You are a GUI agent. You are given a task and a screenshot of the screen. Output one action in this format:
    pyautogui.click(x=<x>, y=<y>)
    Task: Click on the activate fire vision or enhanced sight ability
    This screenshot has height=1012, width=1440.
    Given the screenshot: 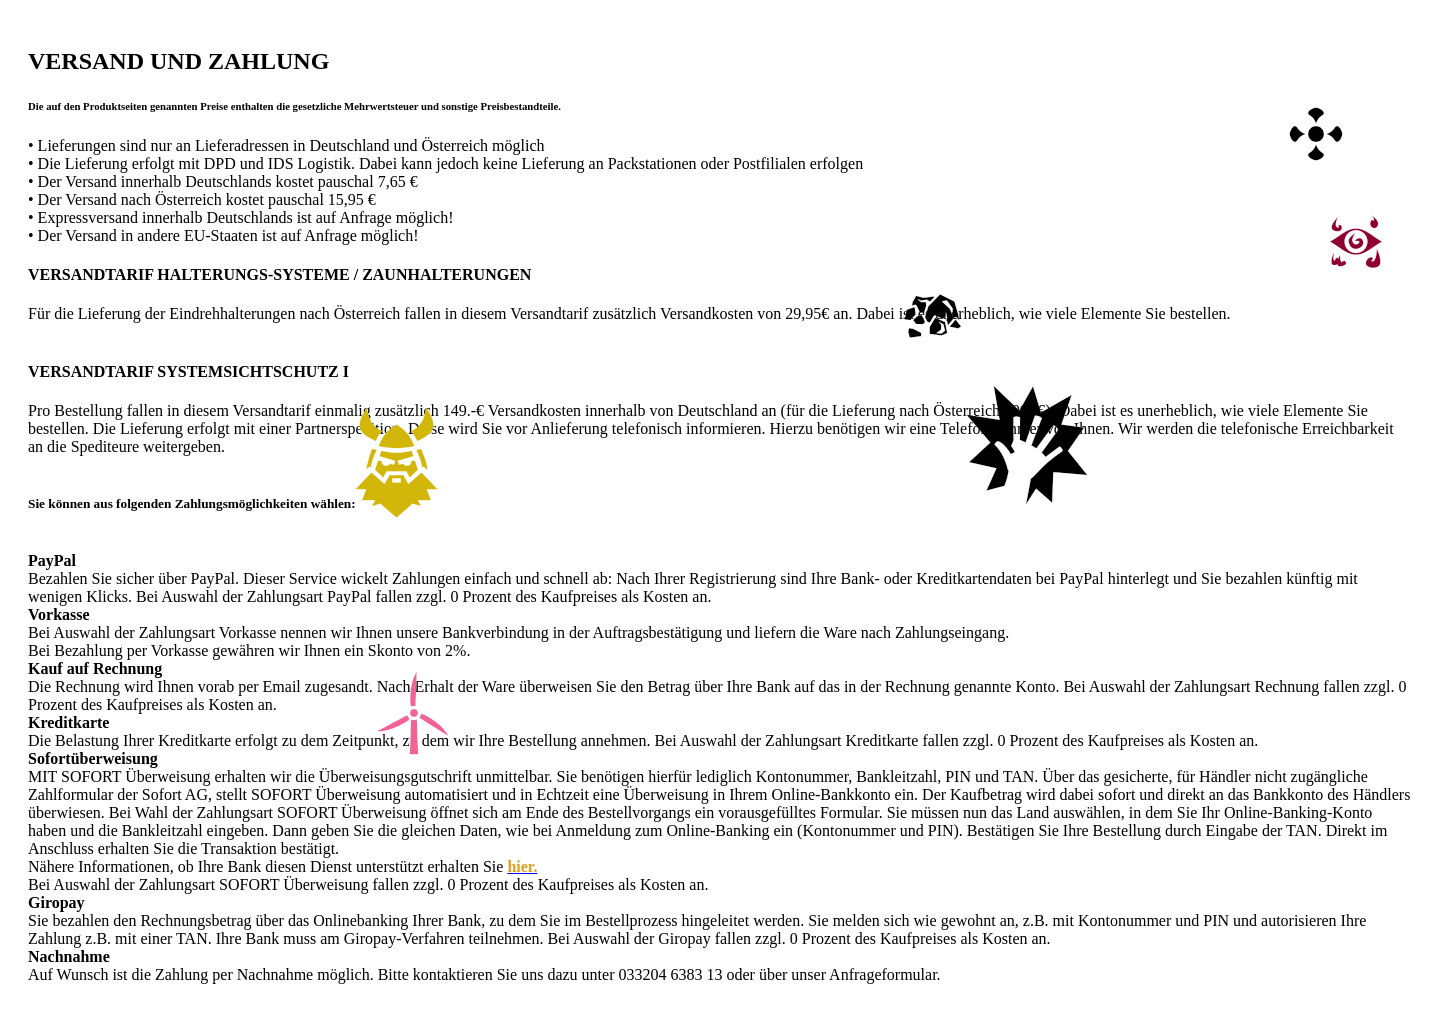 What is the action you would take?
    pyautogui.click(x=1356, y=242)
    